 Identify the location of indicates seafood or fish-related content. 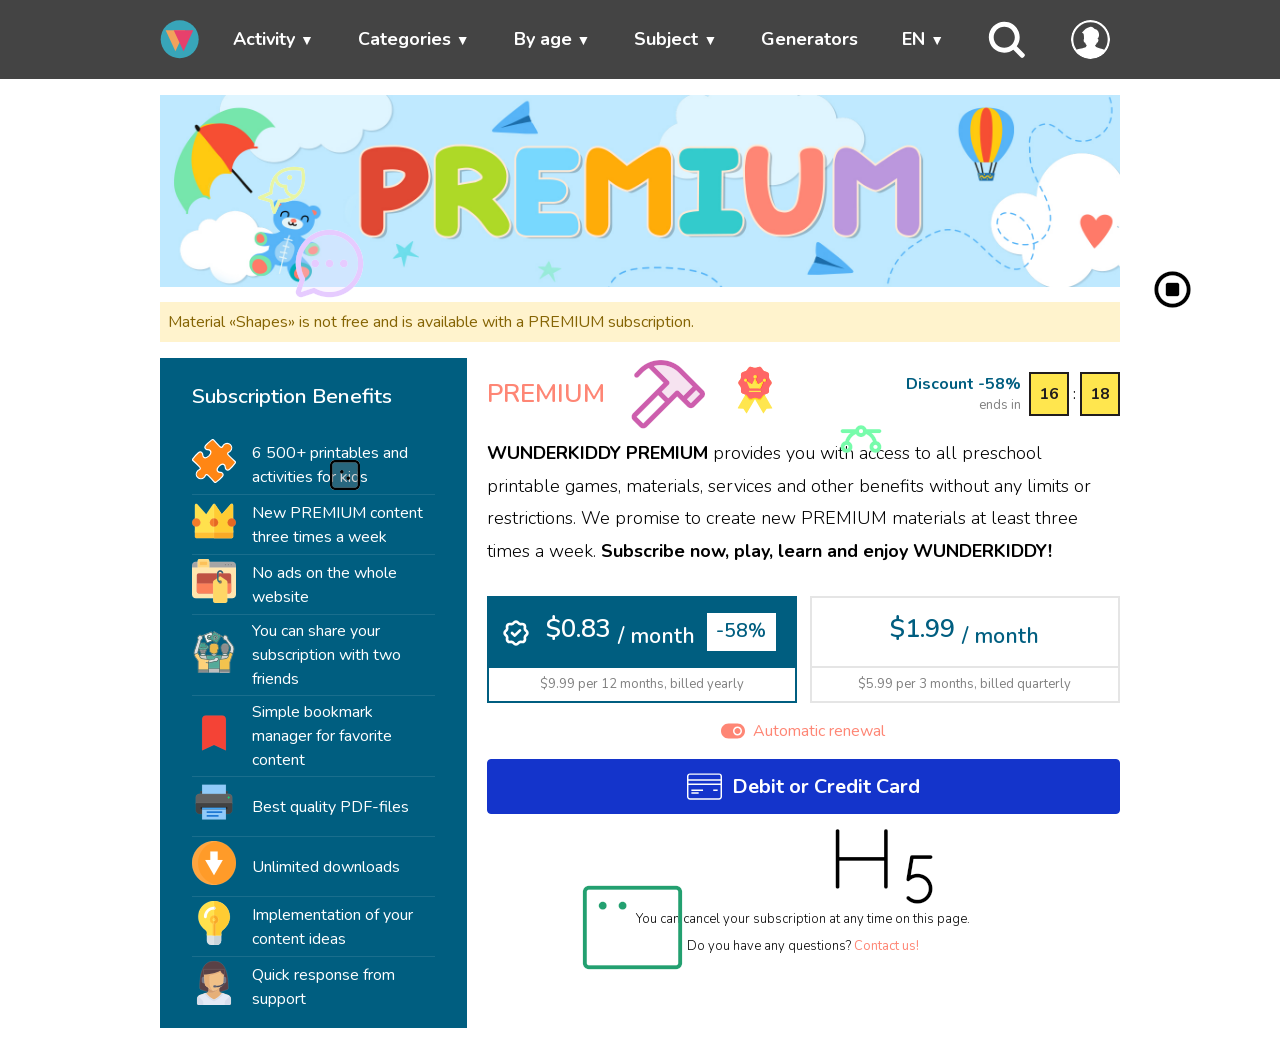
(284, 188).